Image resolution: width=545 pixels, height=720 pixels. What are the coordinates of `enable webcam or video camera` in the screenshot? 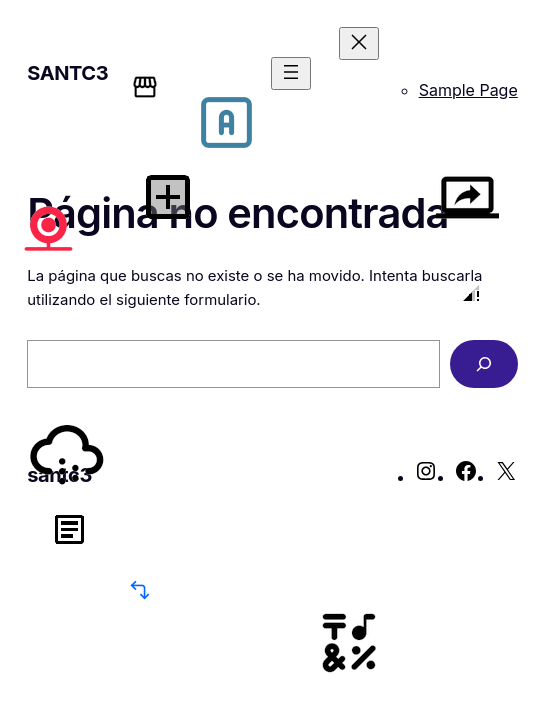 It's located at (48, 230).